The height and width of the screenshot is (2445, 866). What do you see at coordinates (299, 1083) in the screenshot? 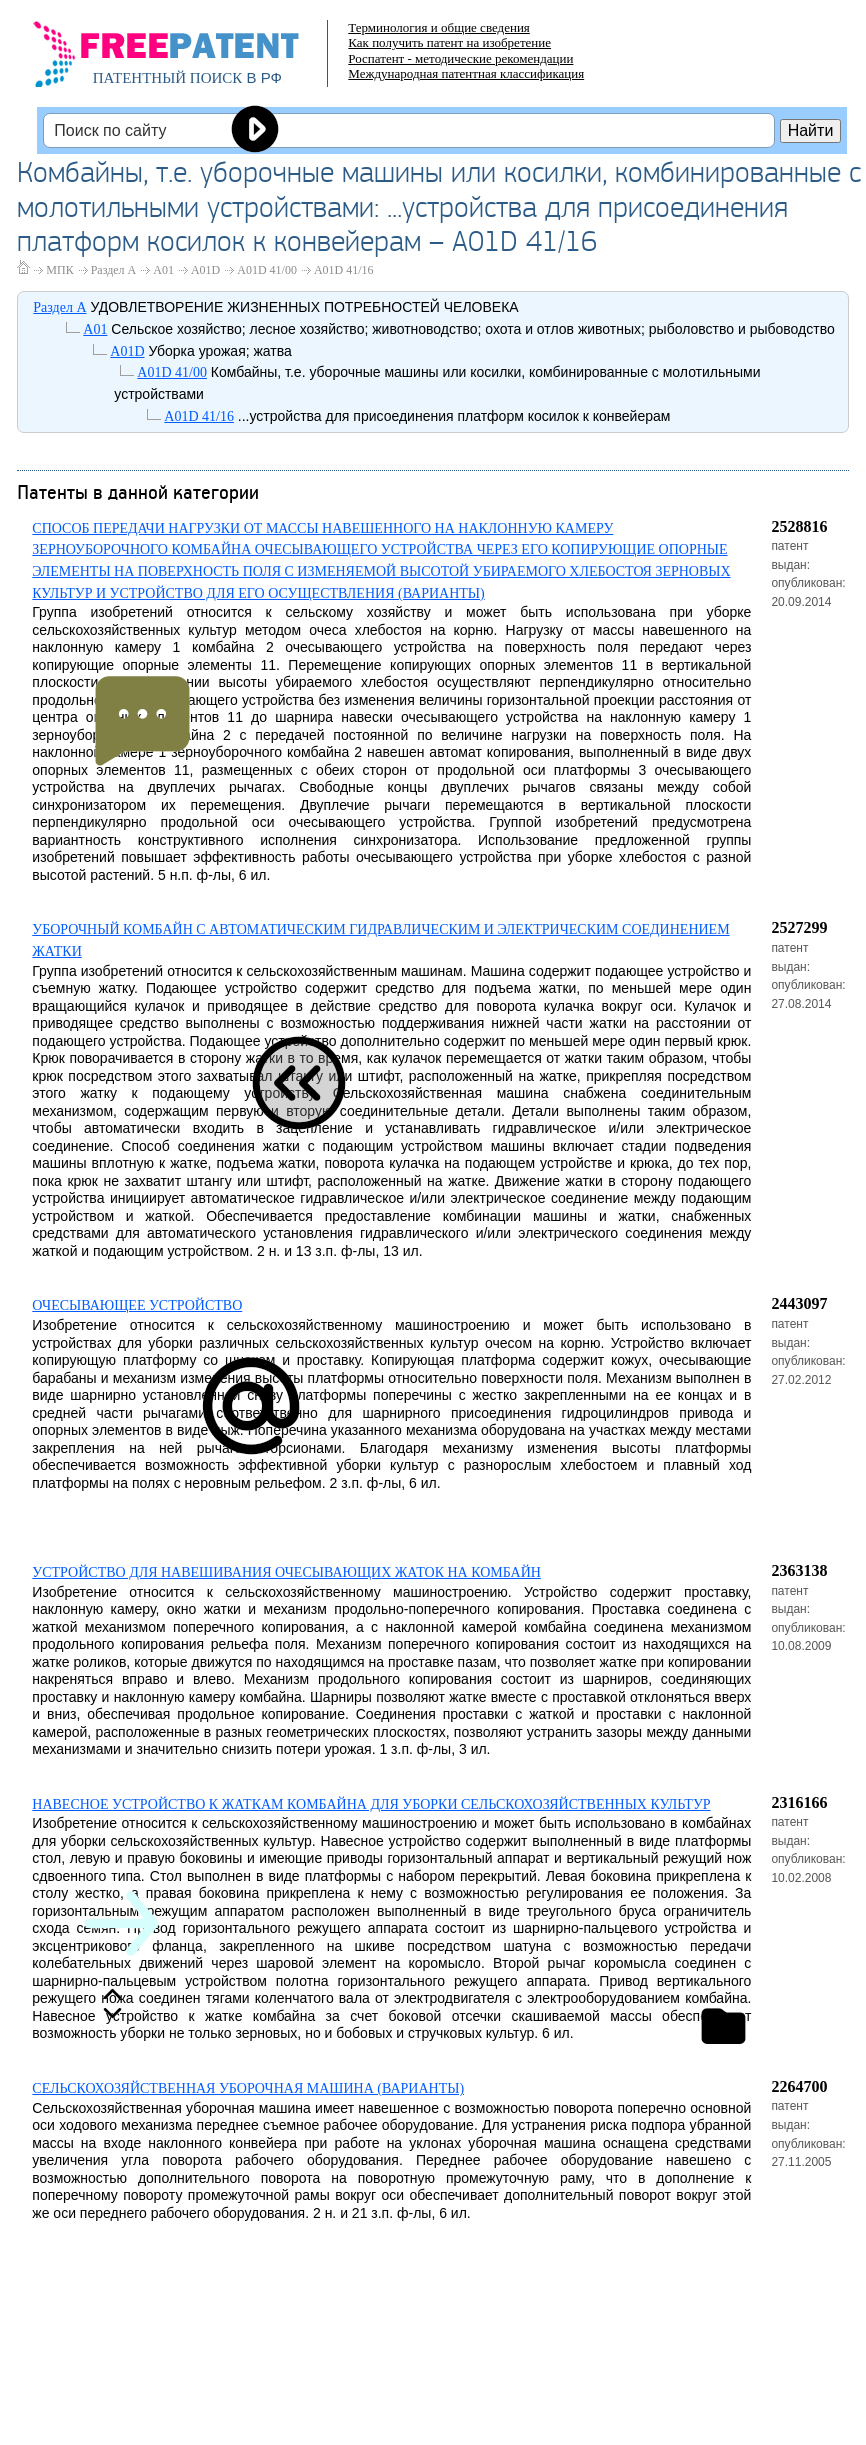
I see `go back to the beginning` at bounding box center [299, 1083].